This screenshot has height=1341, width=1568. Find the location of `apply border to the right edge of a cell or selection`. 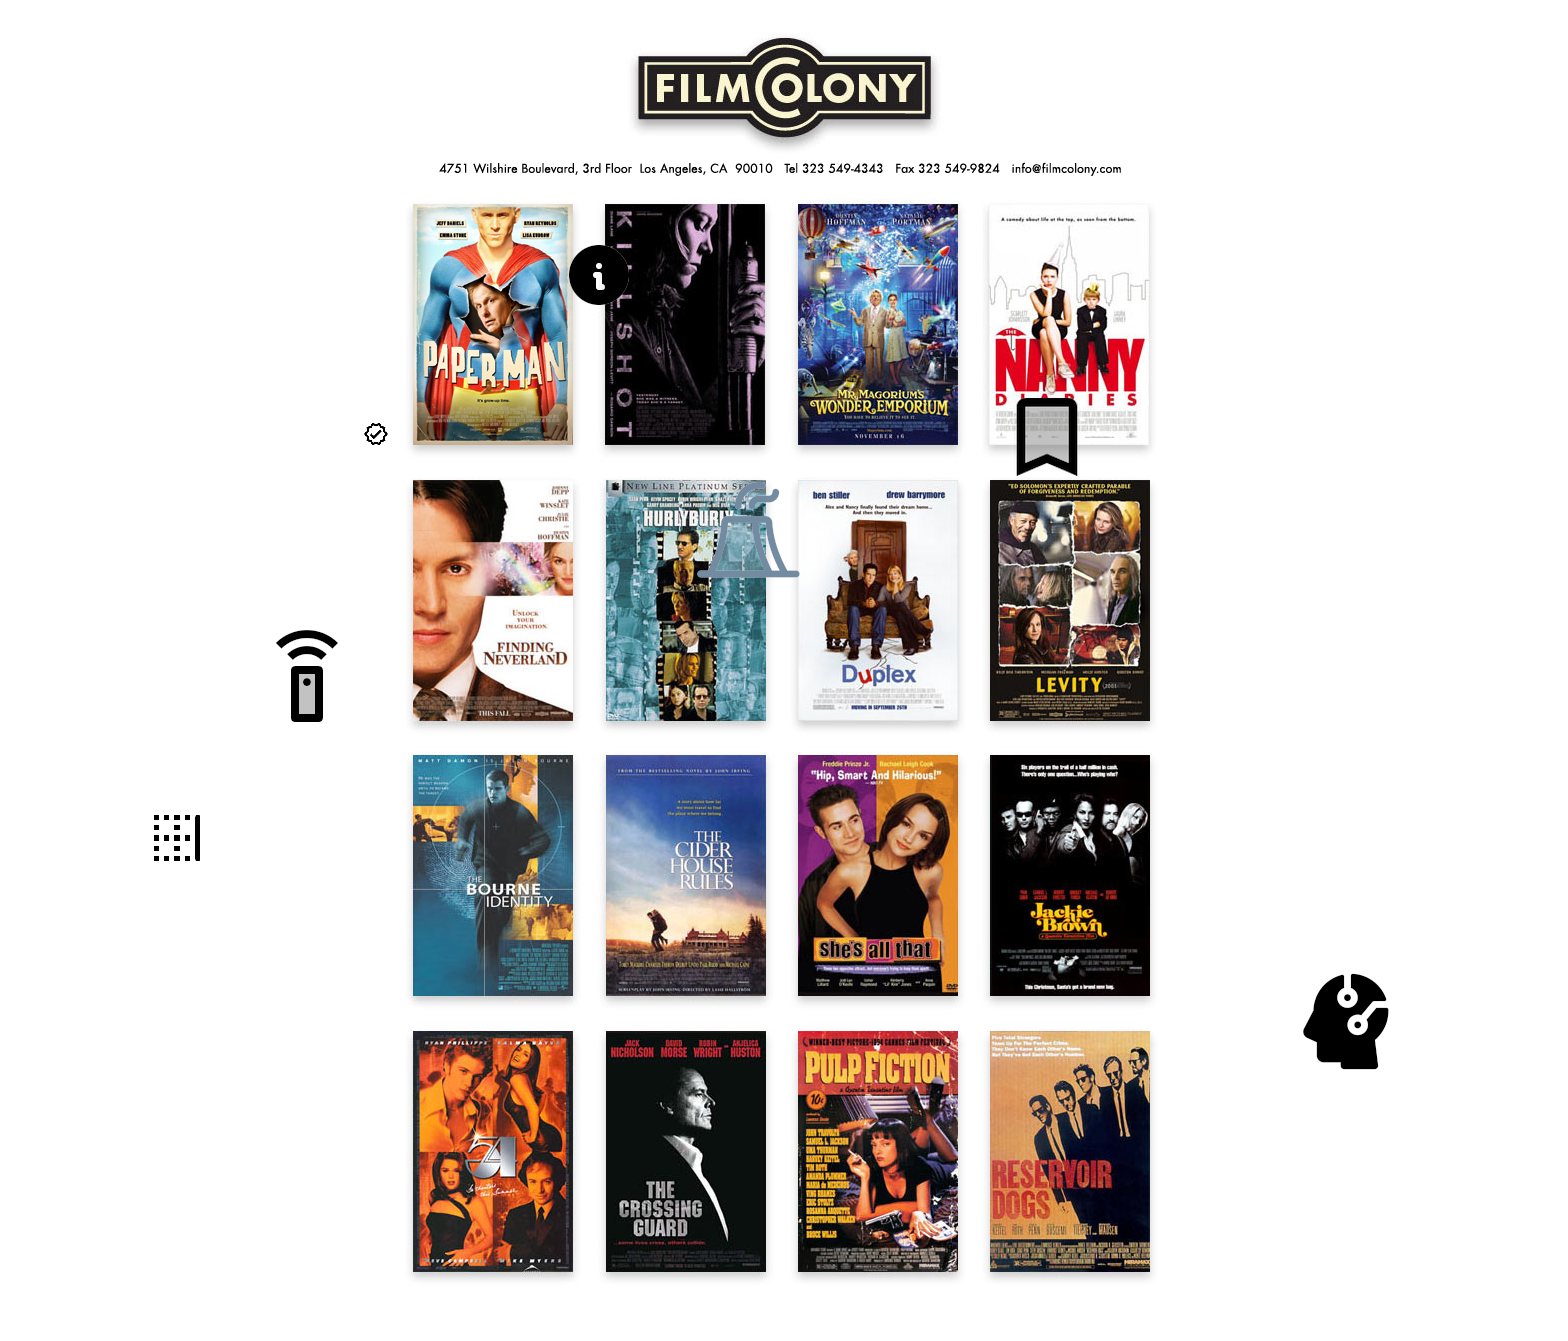

apply border to the right edge of a cell or selection is located at coordinates (177, 838).